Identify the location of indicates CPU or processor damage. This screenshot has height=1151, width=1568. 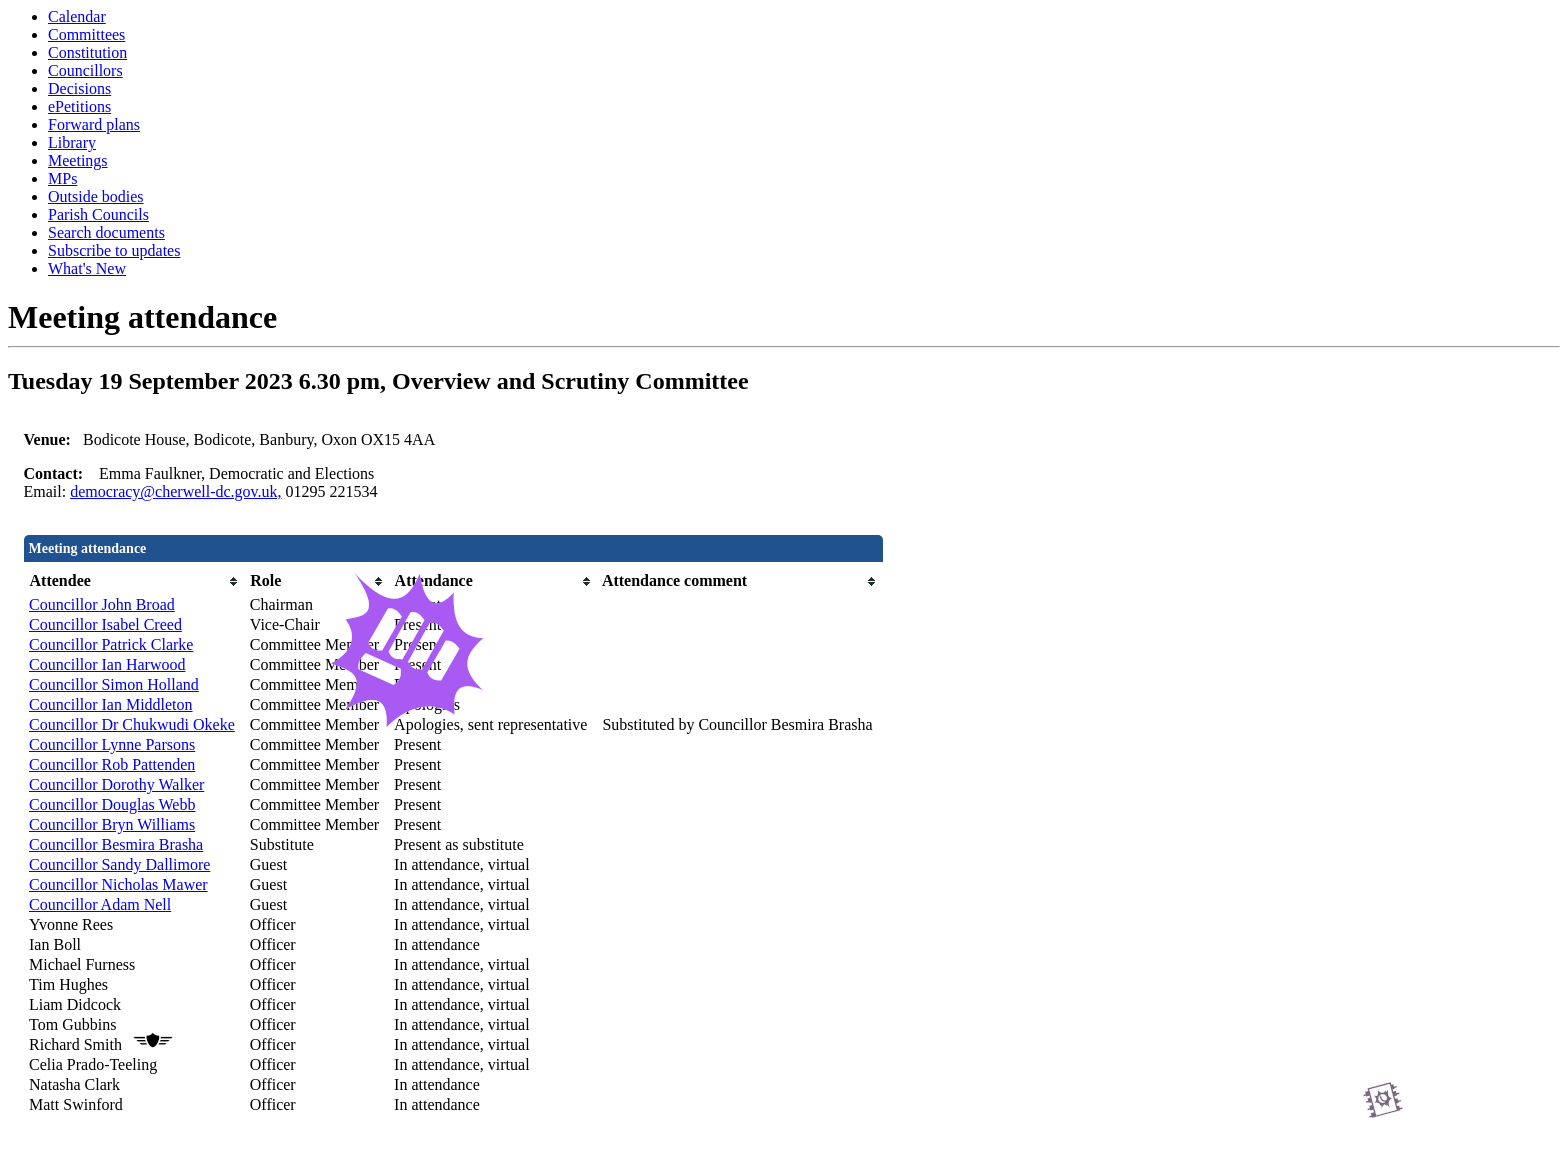
(1383, 1100).